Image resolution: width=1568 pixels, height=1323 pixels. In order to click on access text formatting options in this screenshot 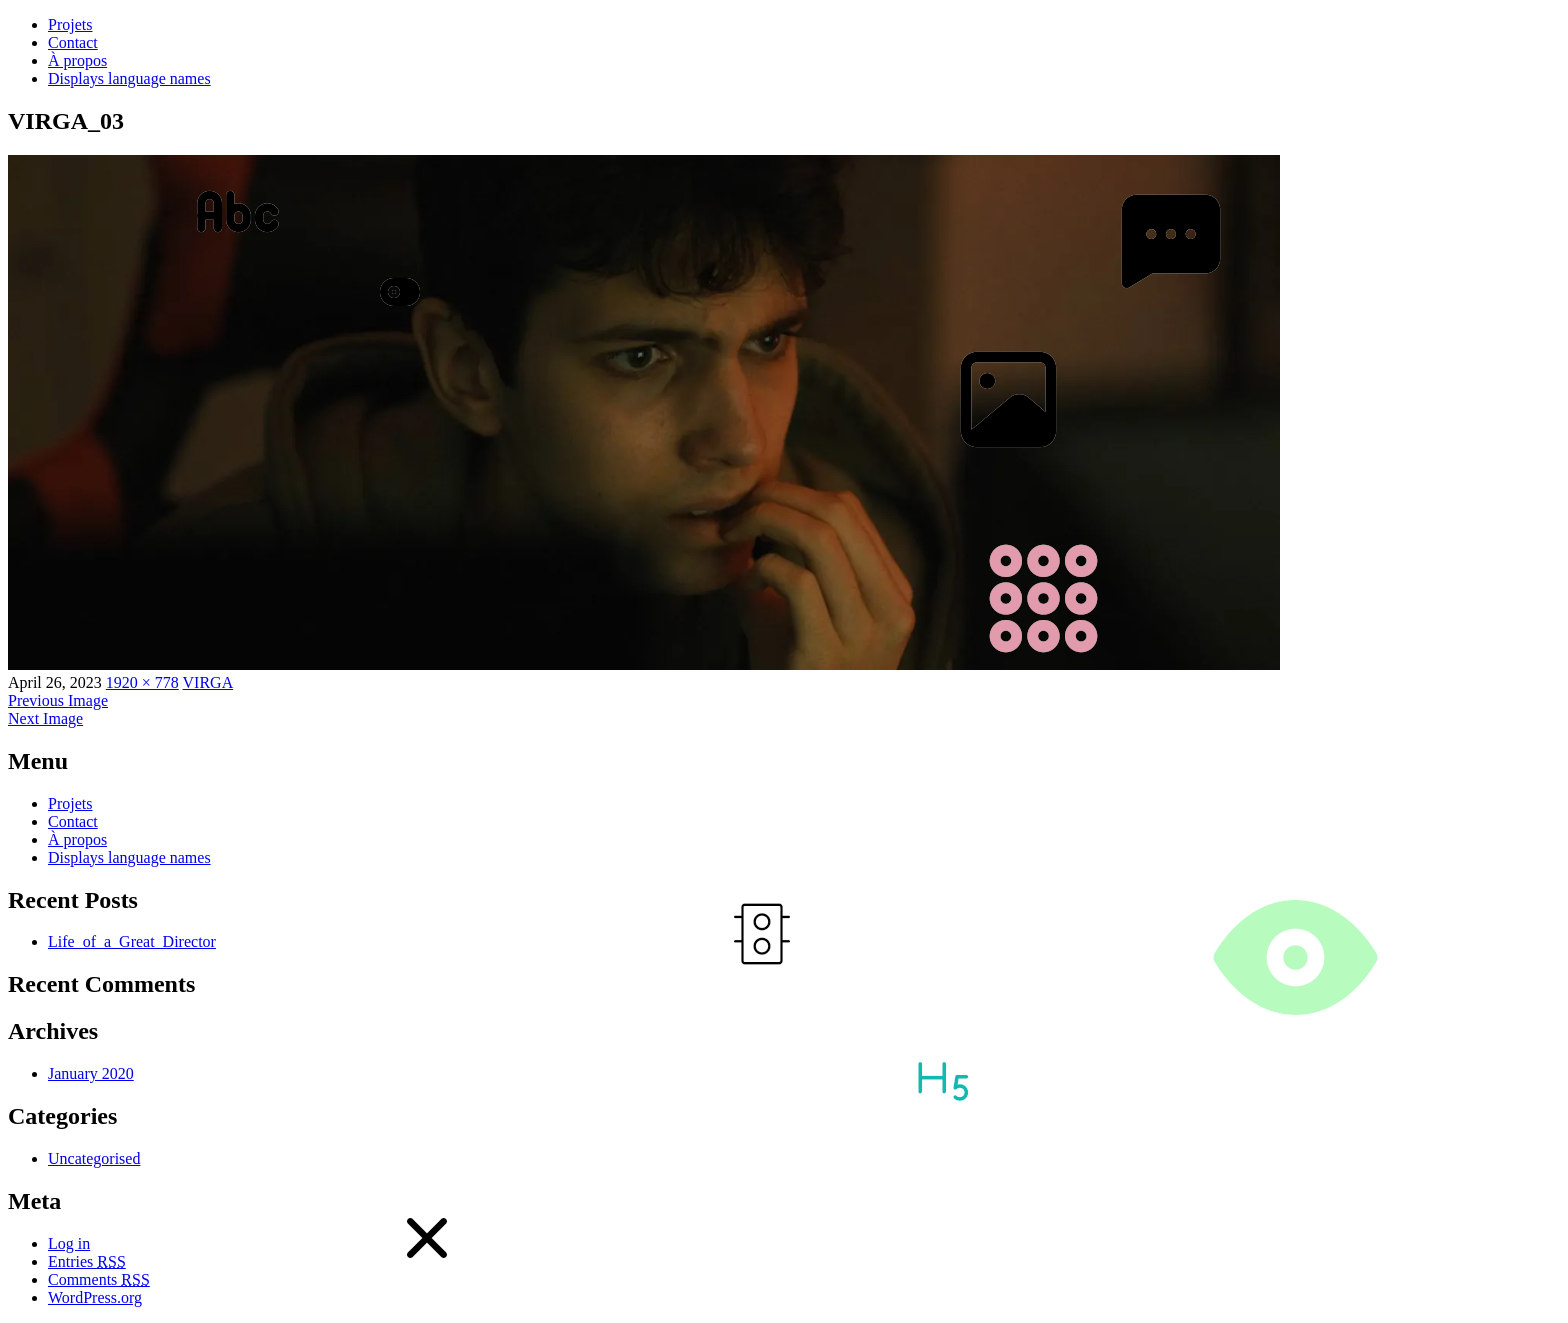, I will do `click(238, 211)`.